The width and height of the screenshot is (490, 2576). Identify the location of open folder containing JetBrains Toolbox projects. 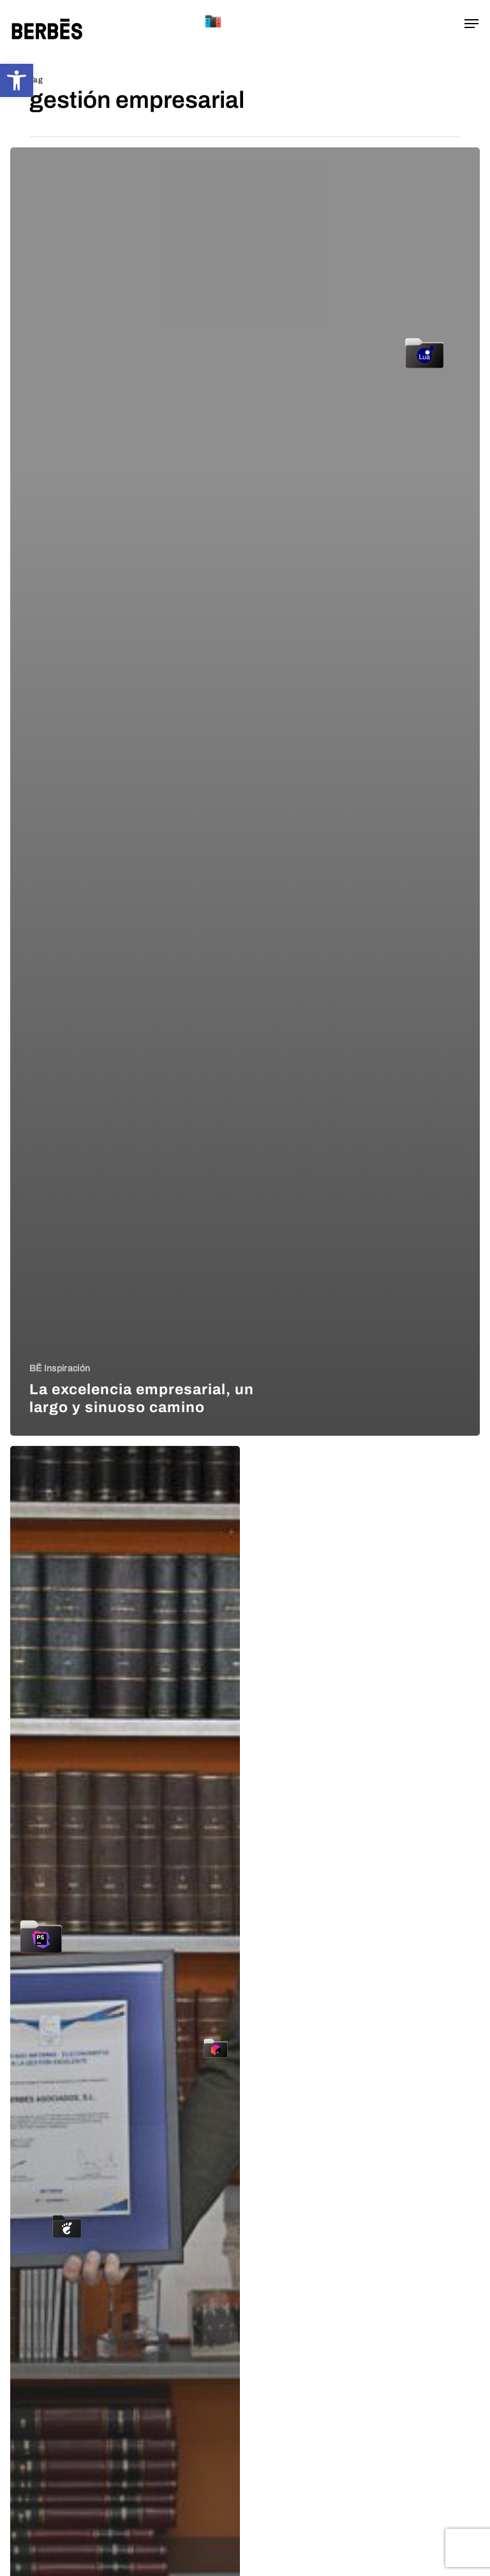
(216, 2049).